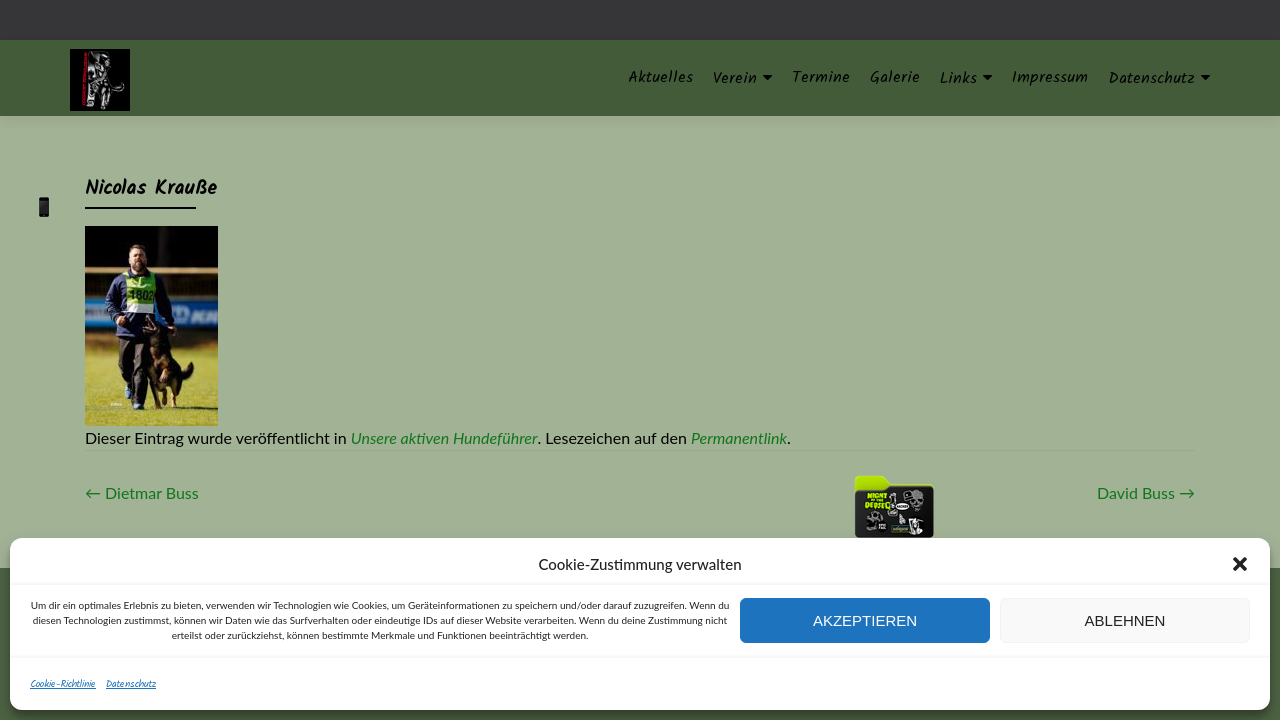  I want to click on open watch dogs 2 game files folder, so click(894, 509).